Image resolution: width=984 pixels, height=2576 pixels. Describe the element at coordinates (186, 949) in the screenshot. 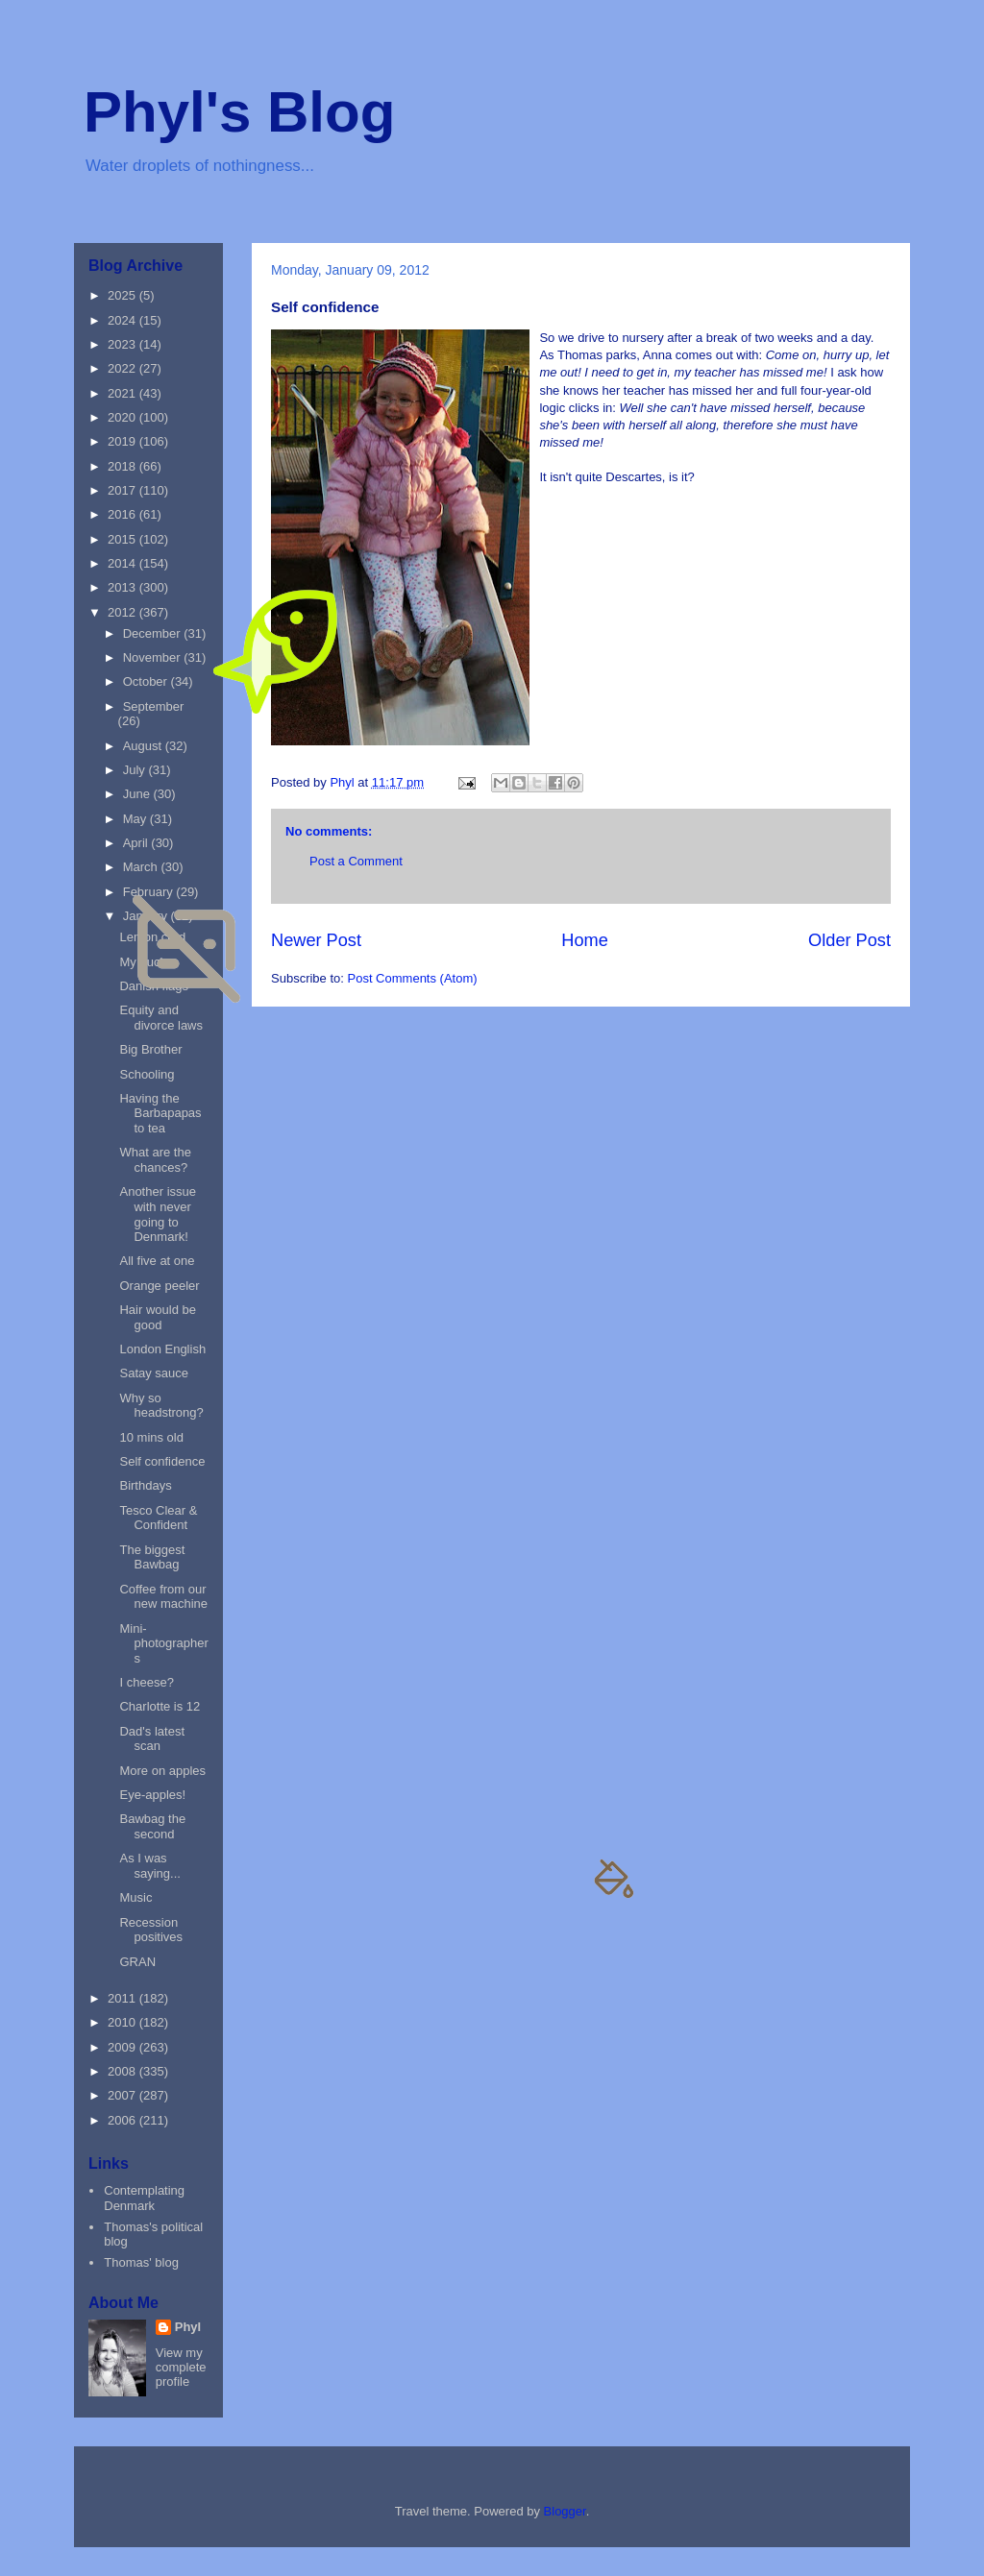

I see `turn off closed captions` at that location.